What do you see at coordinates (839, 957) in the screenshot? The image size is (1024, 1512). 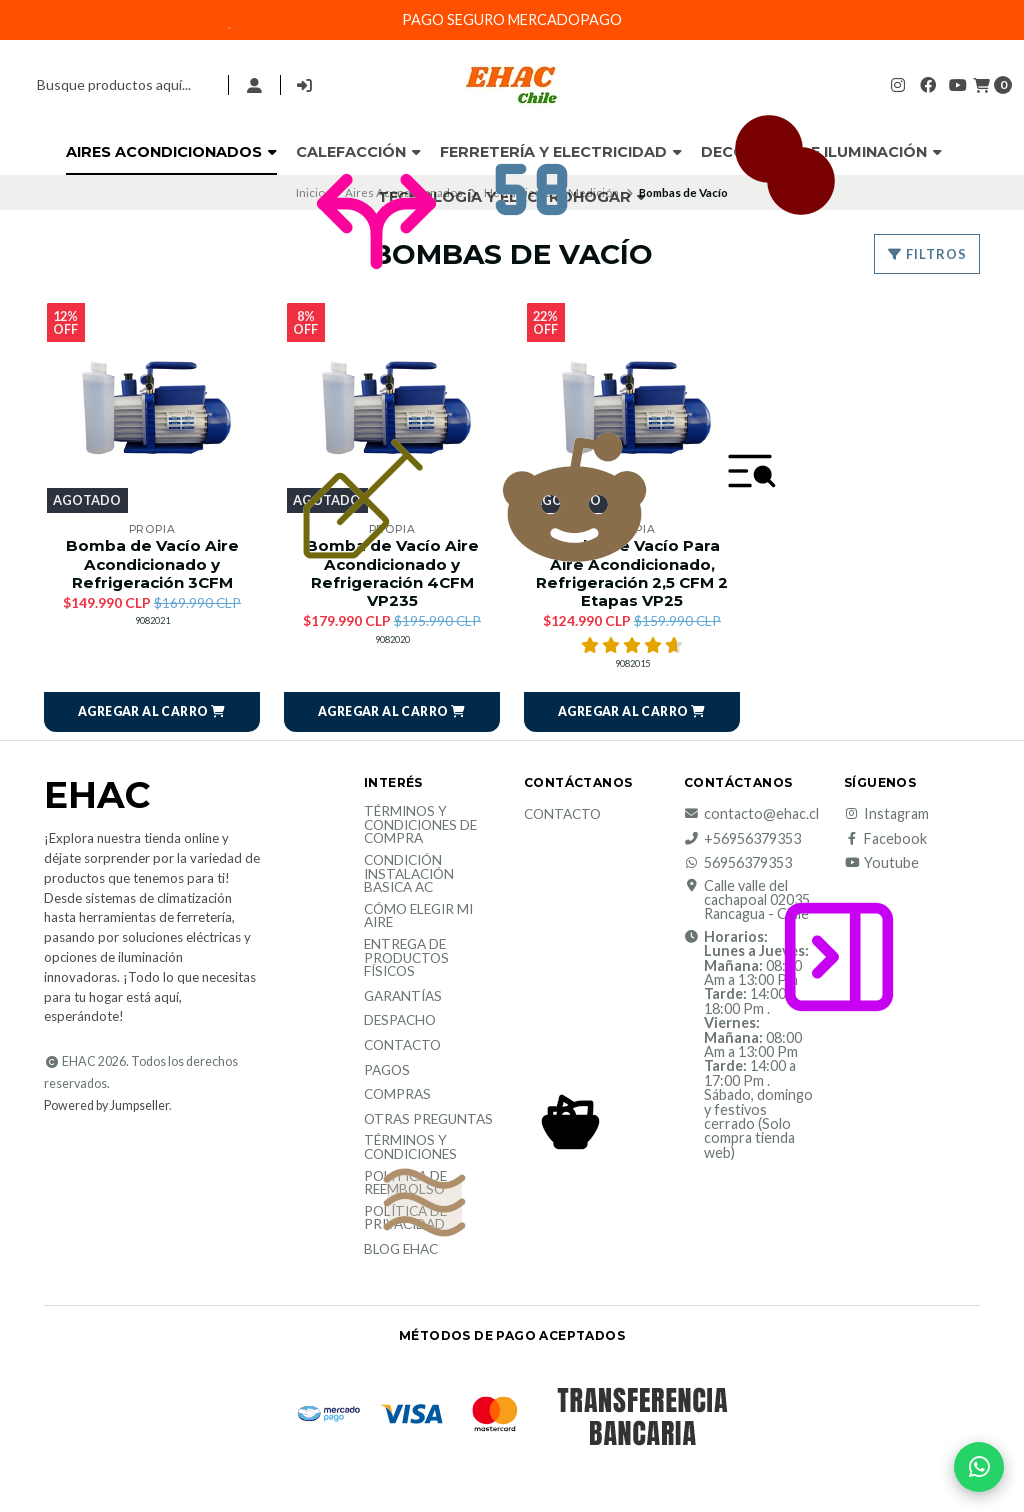 I see `close the right side panel` at bounding box center [839, 957].